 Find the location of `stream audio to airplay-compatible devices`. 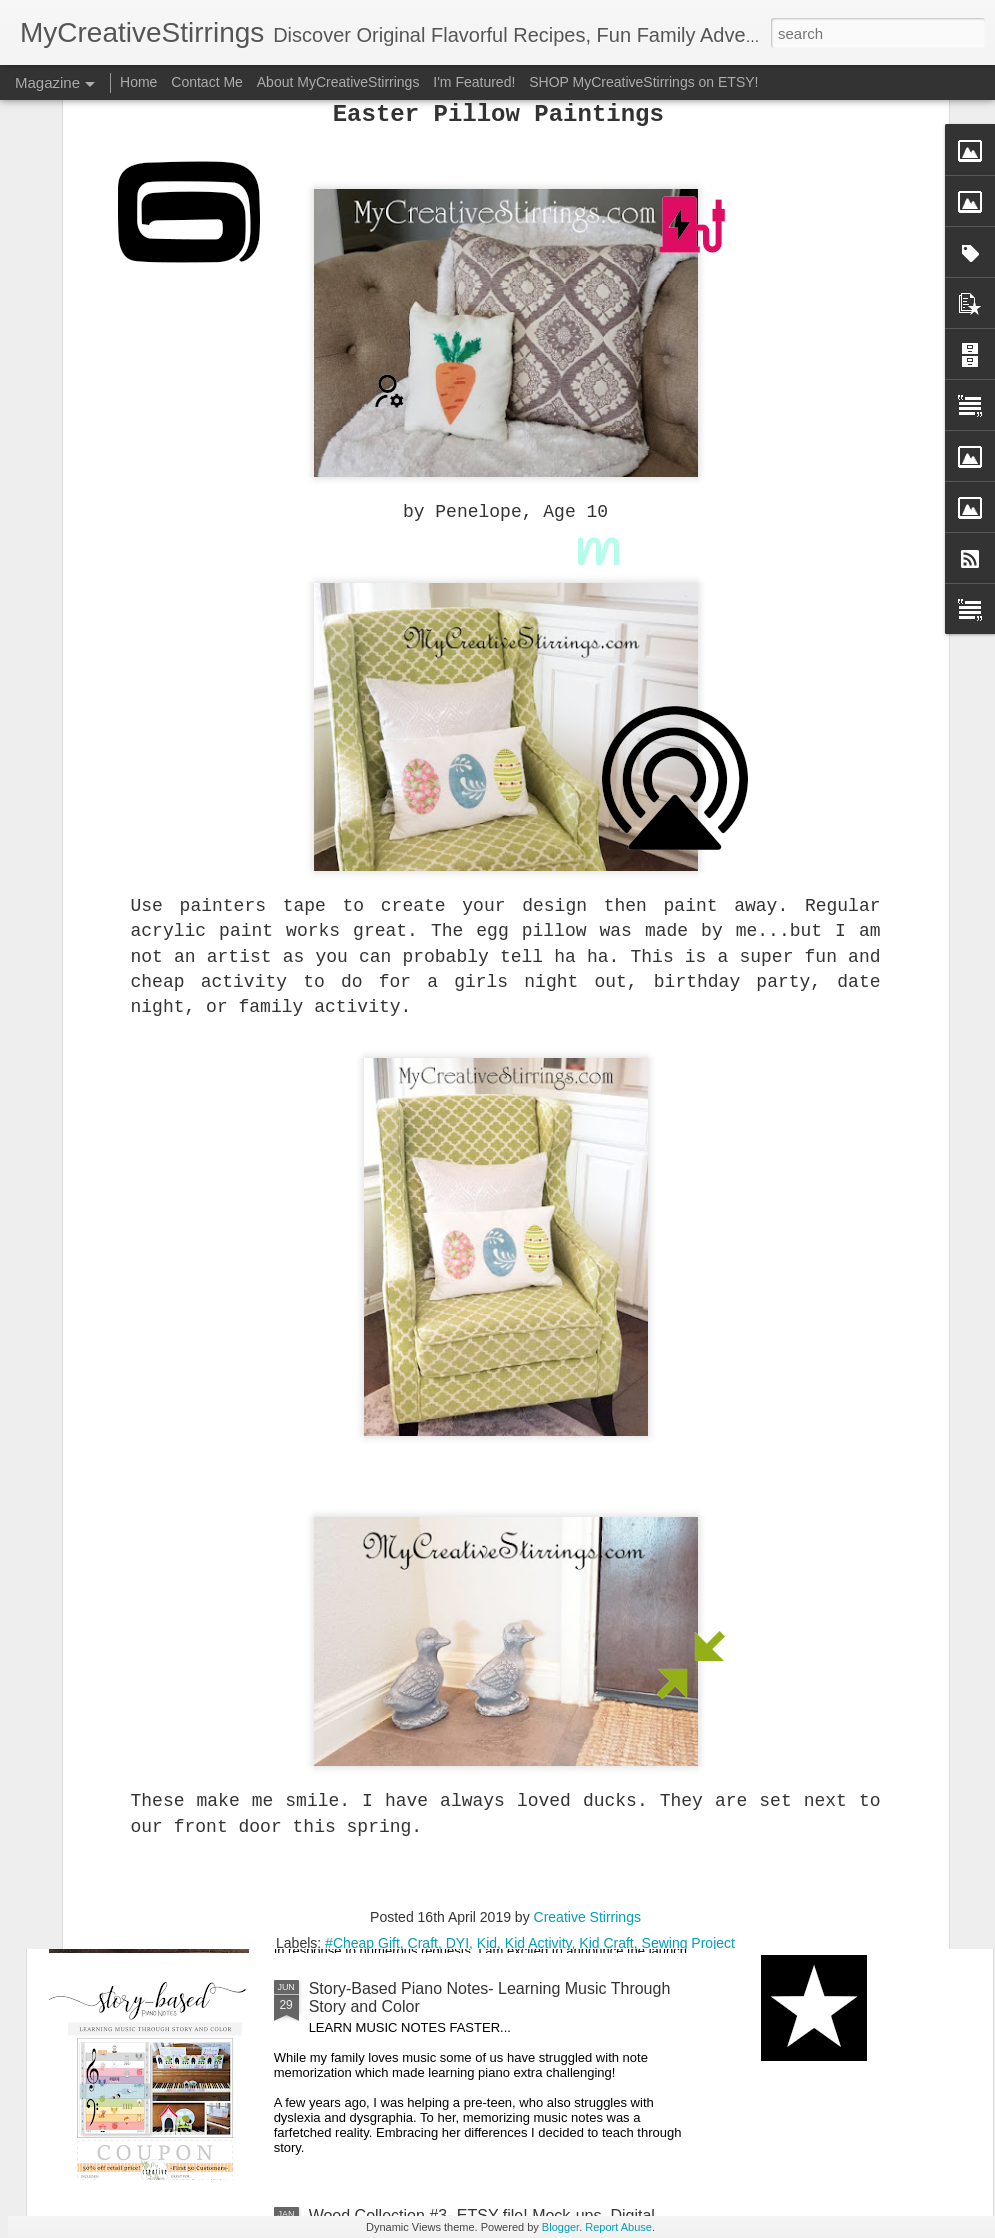

stream audio to airplay-compatible devices is located at coordinates (675, 778).